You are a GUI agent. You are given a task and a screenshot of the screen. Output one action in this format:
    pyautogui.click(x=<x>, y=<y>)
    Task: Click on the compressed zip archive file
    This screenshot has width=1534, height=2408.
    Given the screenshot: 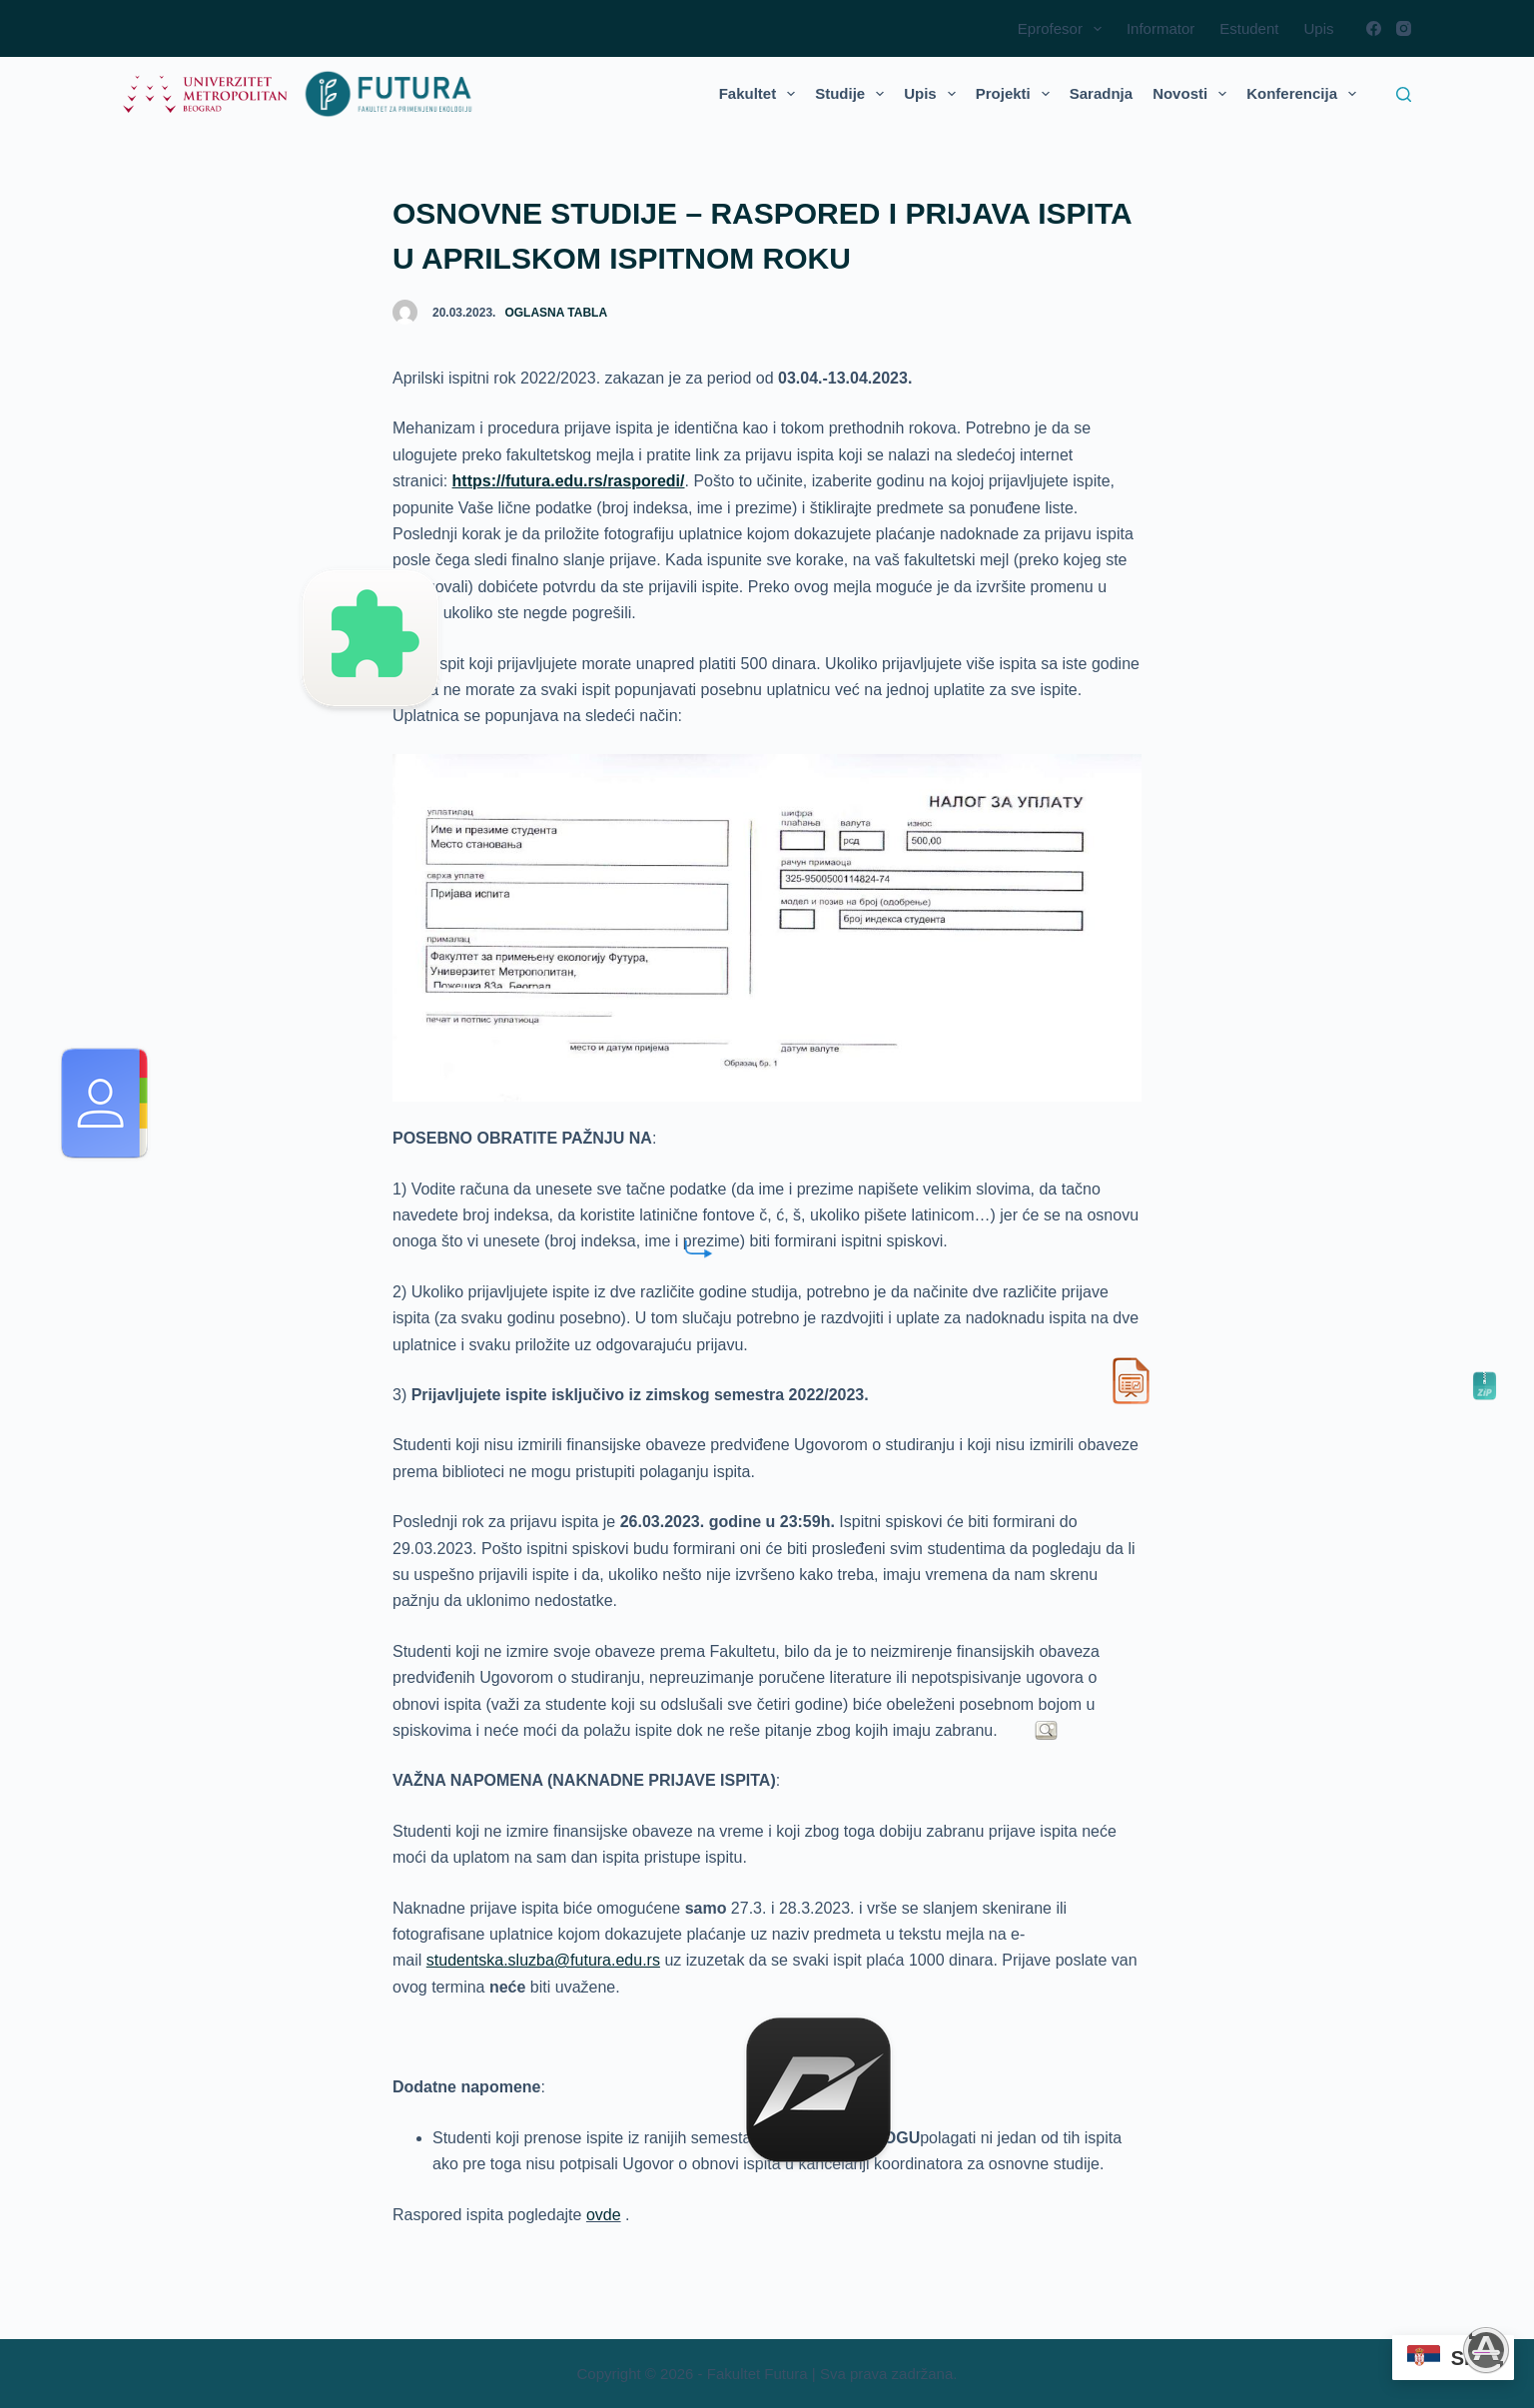 What is the action you would take?
    pyautogui.click(x=1484, y=1385)
    